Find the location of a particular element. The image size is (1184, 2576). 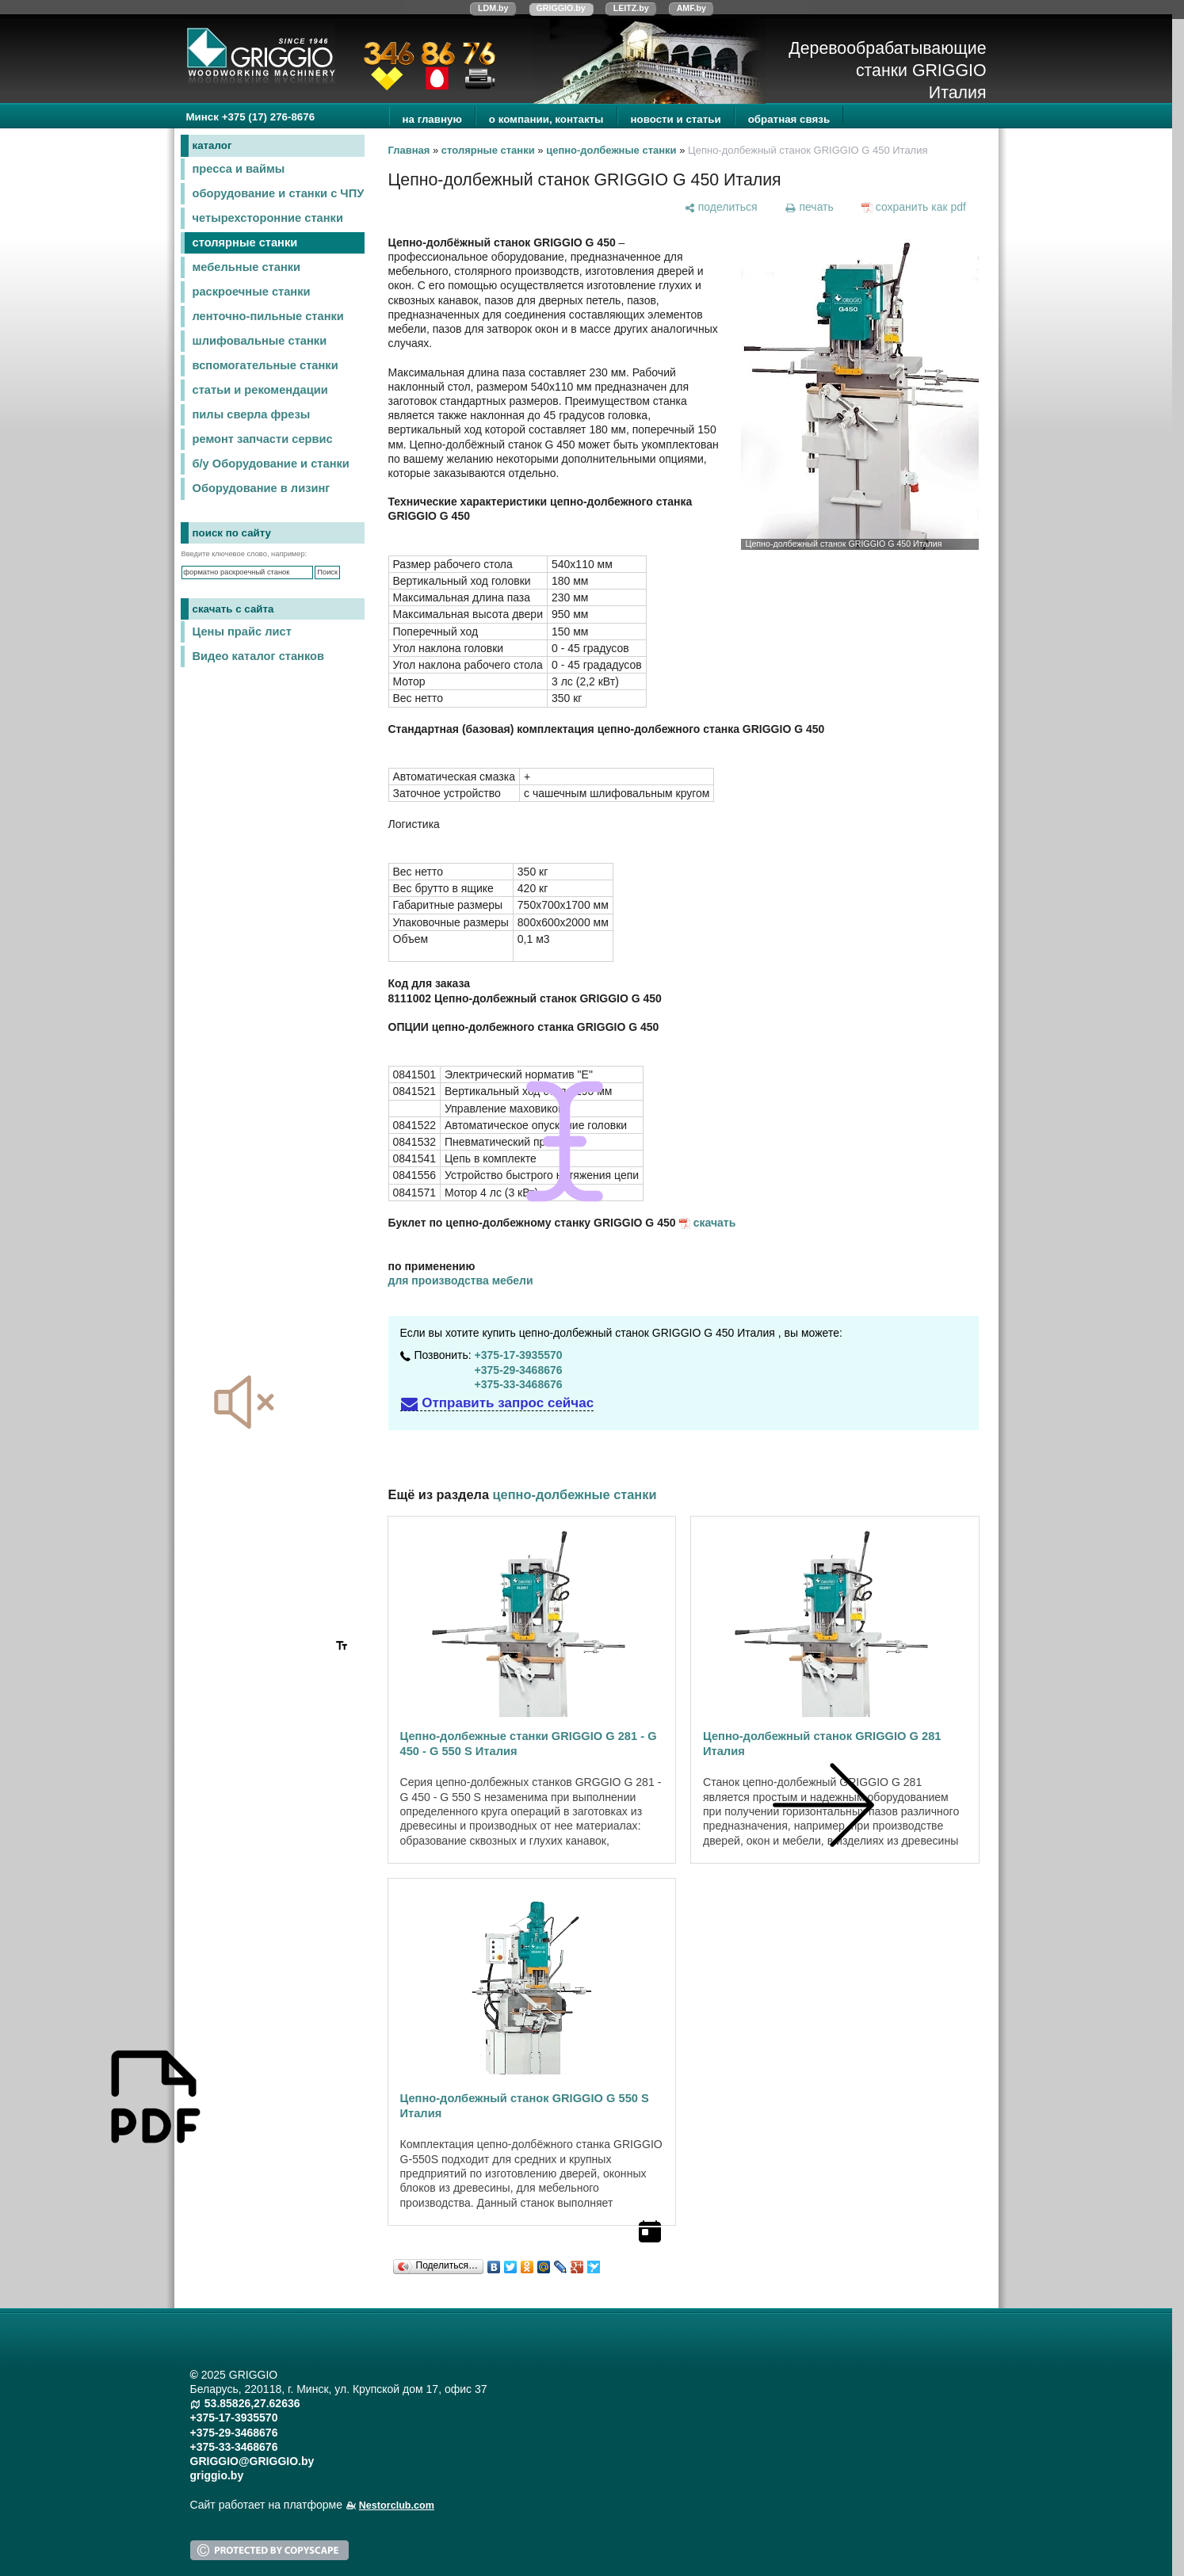

text input field is active is located at coordinates (564, 1141).